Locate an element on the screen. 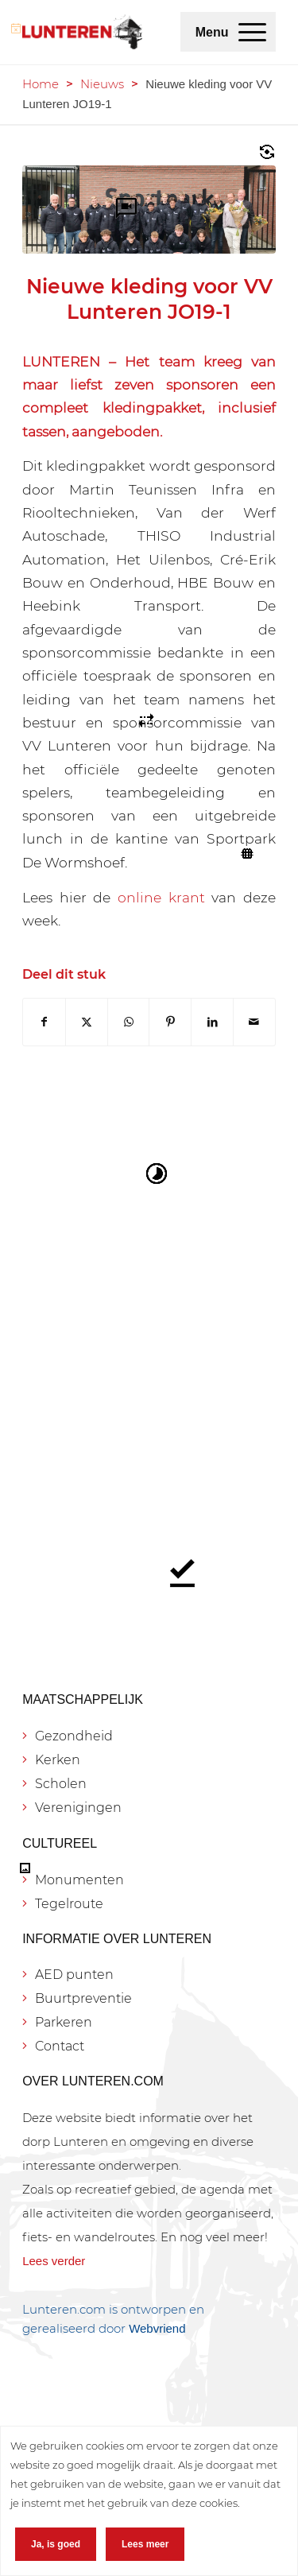 This screenshot has height=2576, width=298. view original image without cropping is located at coordinates (25, 1868).